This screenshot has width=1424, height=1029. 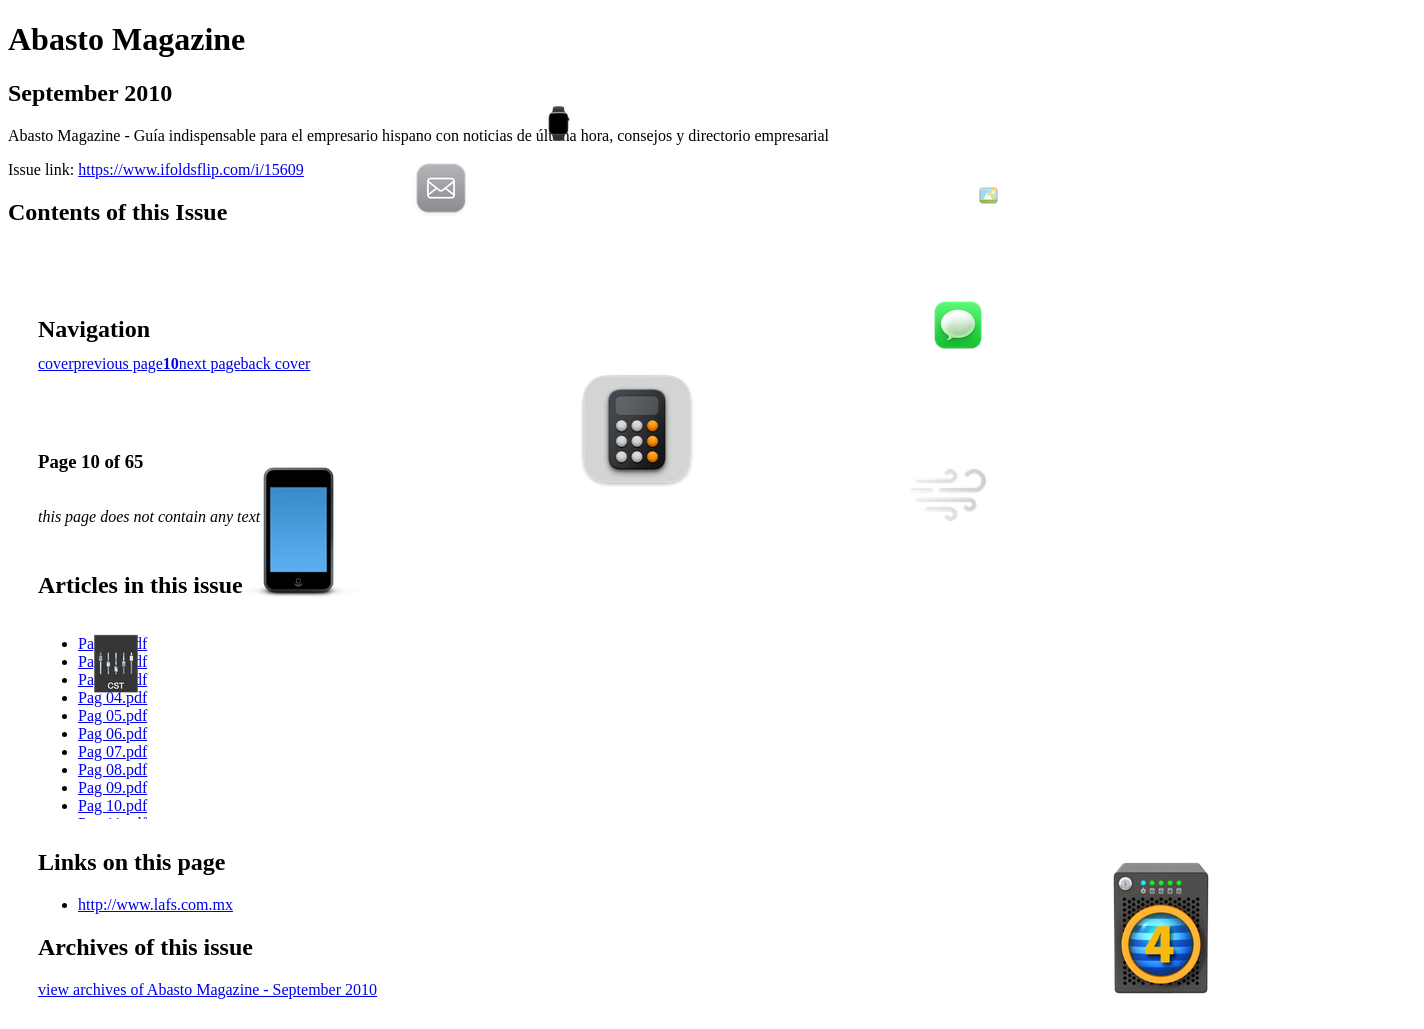 I want to click on open the calculator app, so click(x=637, y=429).